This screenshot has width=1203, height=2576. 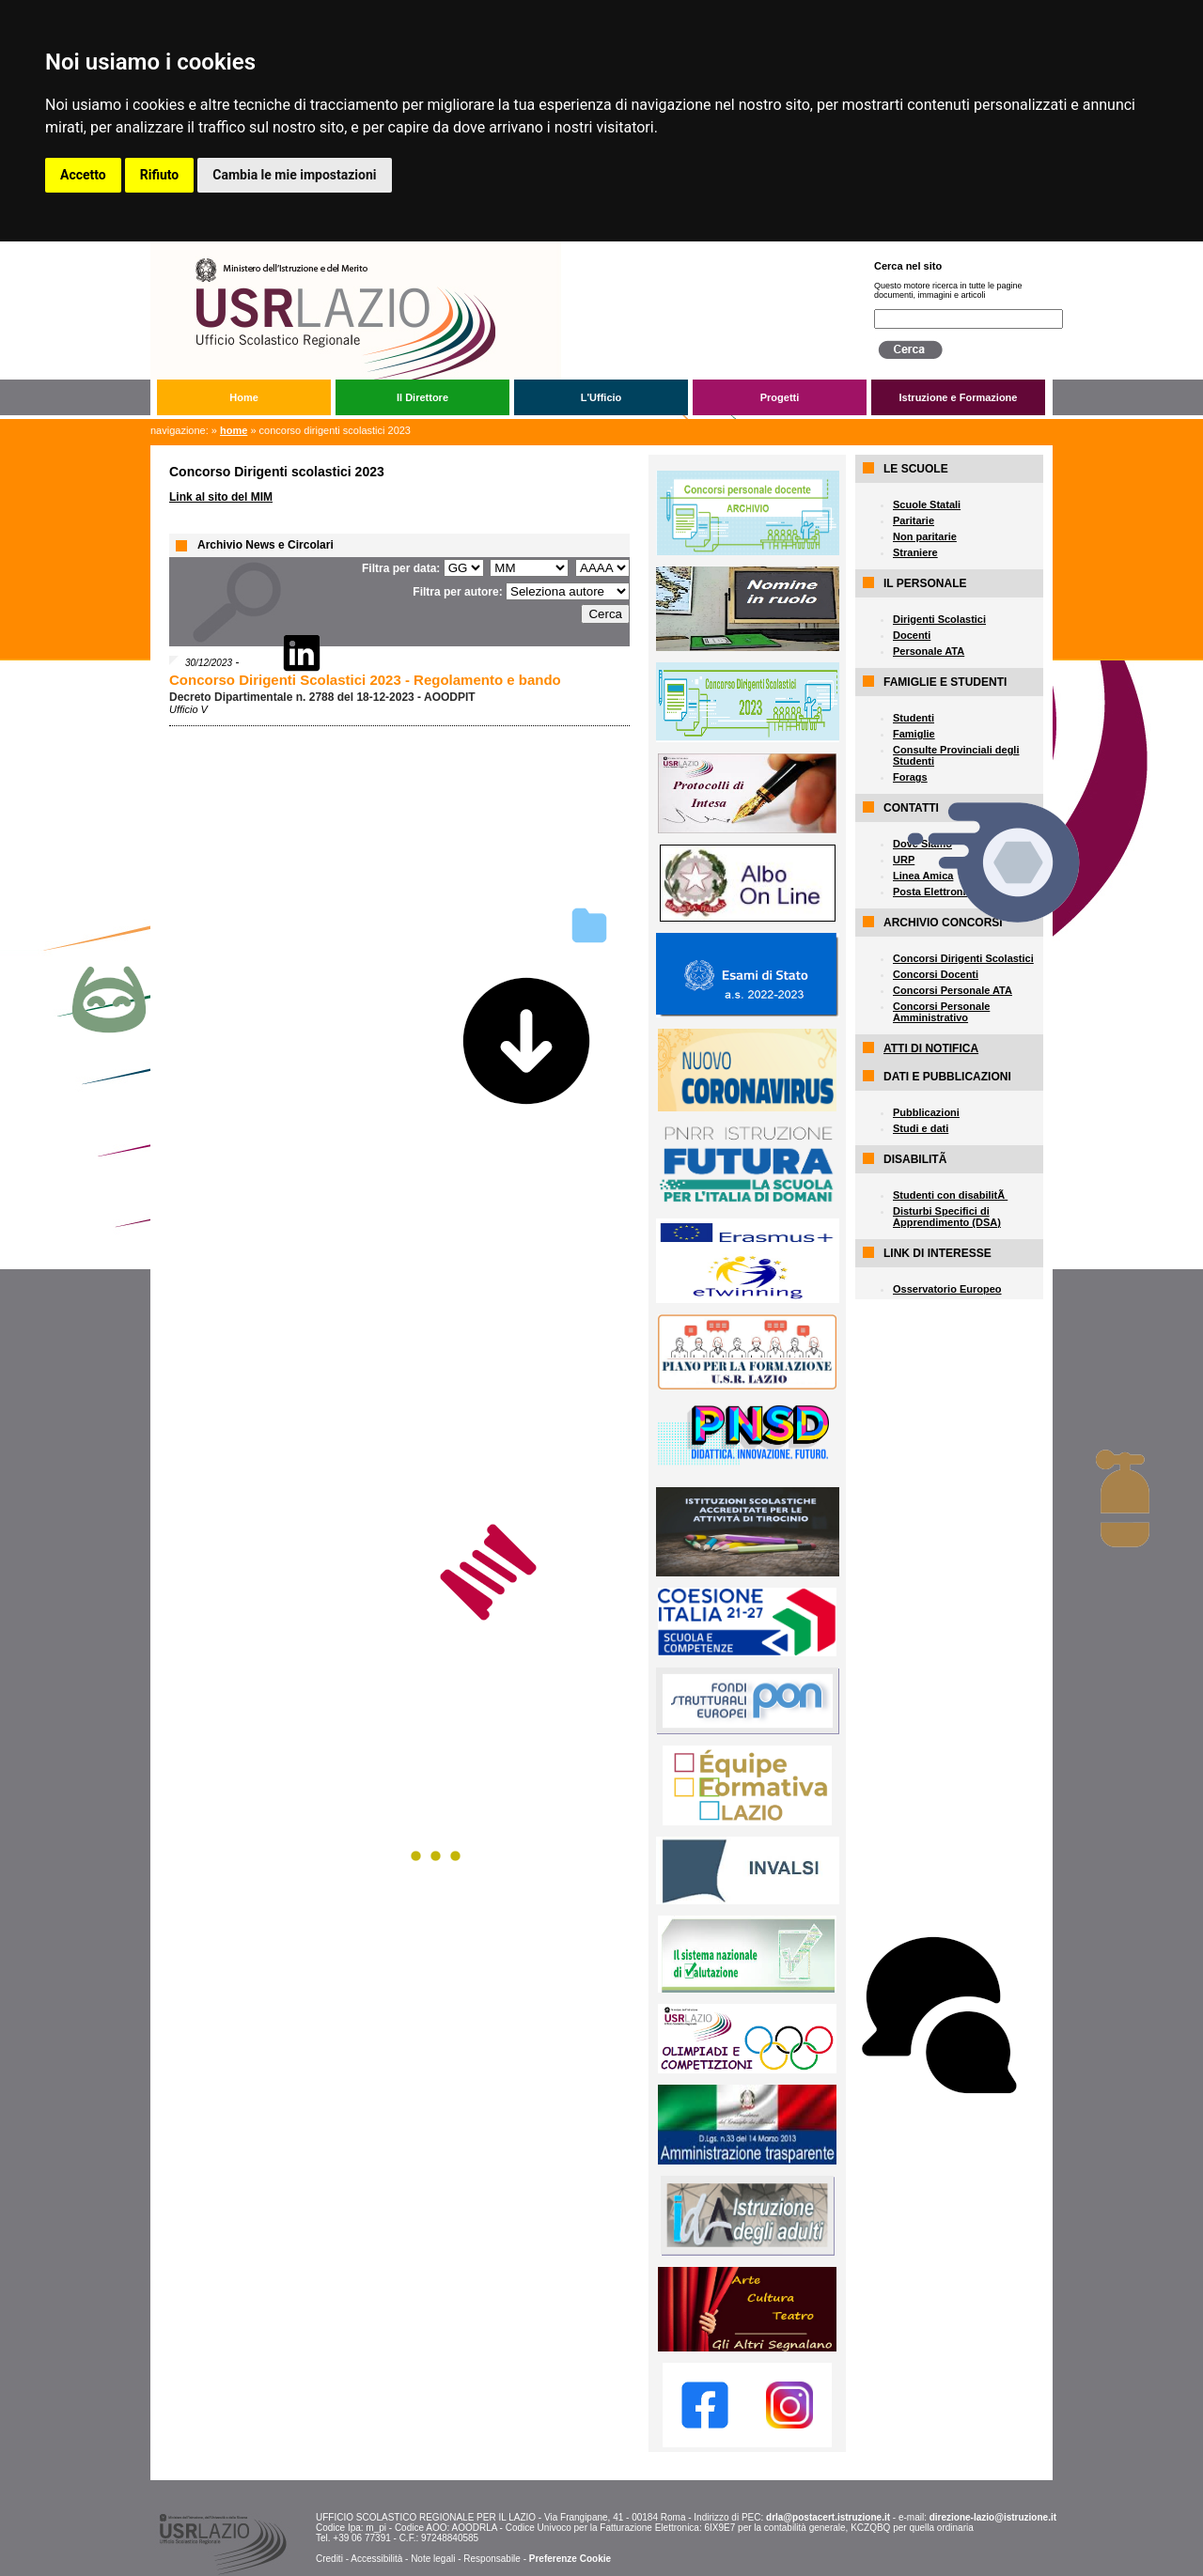 I want to click on access a forum channel, so click(x=941, y=2011).